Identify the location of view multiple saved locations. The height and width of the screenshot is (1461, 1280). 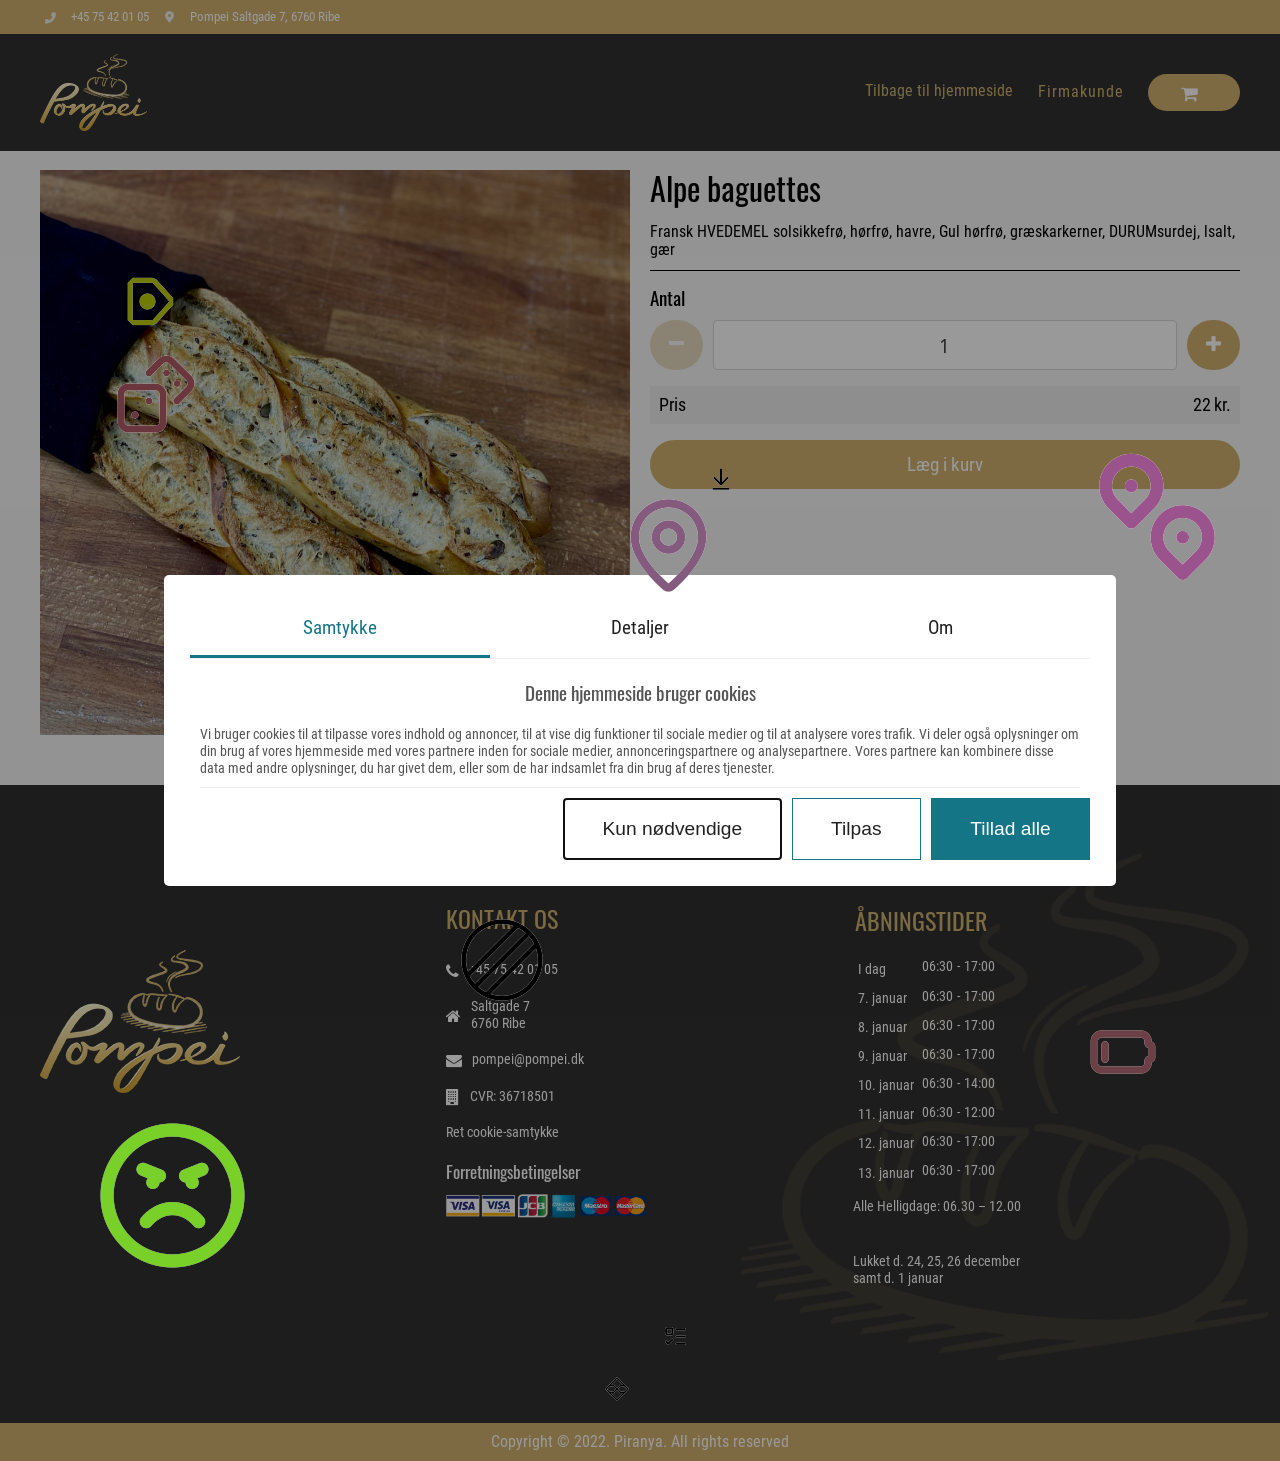
(1157, 518).